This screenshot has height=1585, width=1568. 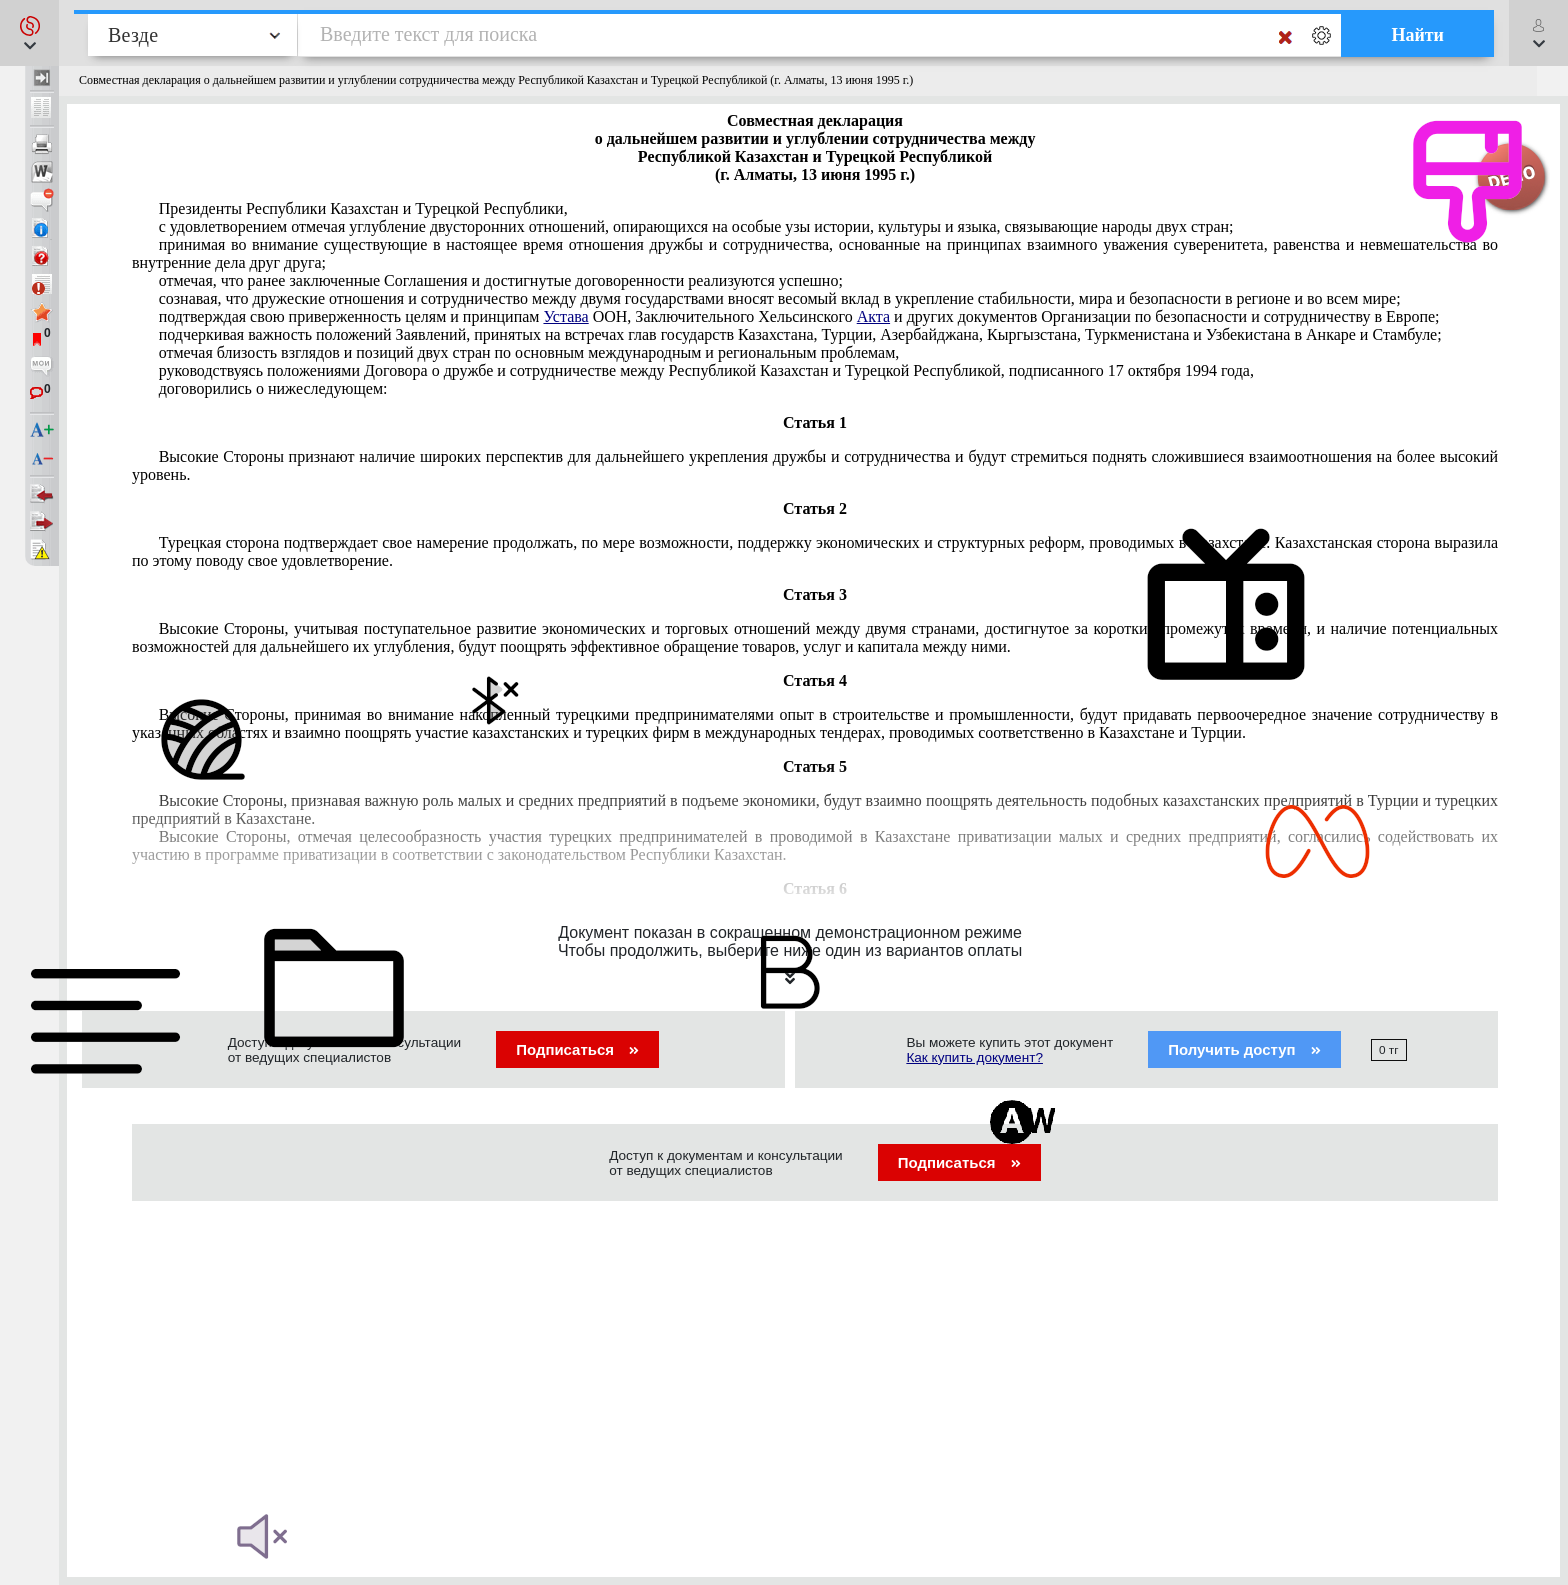 I want to click on apply bold formatting to selected text, so click(x=785, y=974).